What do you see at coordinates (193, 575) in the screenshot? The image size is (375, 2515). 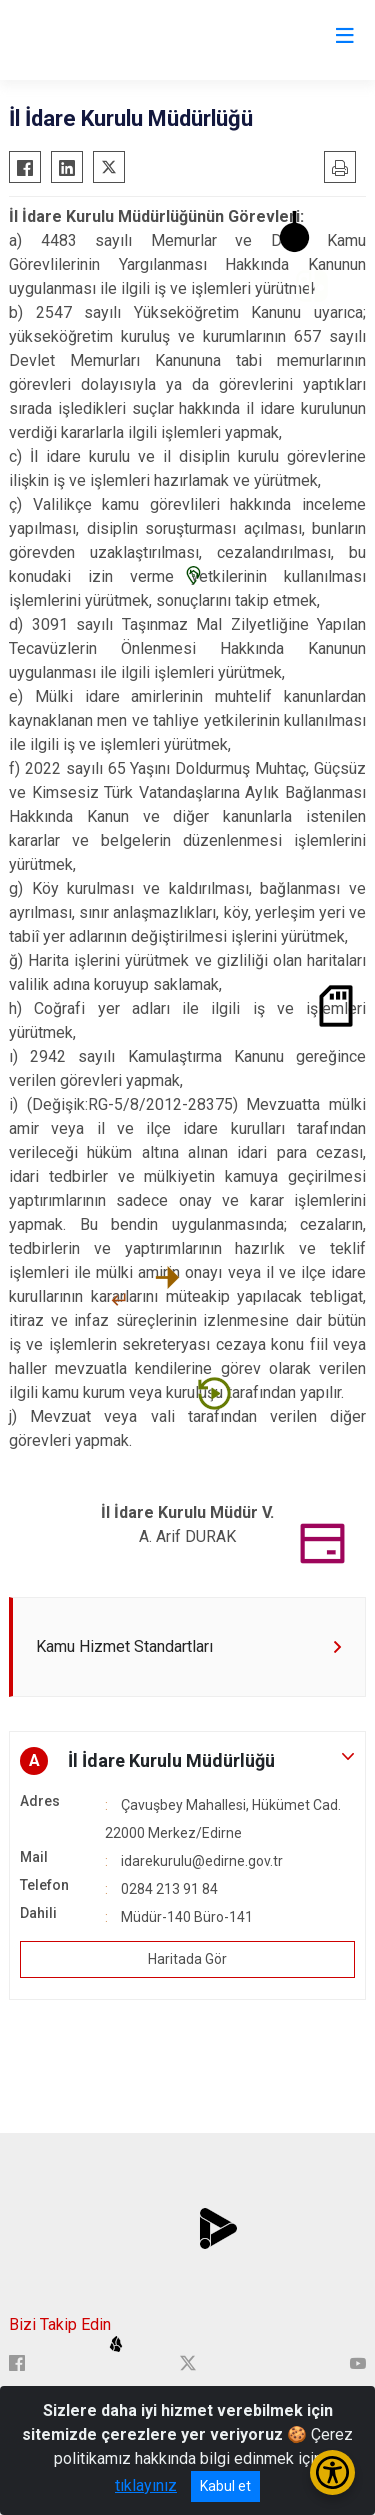 I see `open the Zingat real estate app` at bounding box center [193, 575].